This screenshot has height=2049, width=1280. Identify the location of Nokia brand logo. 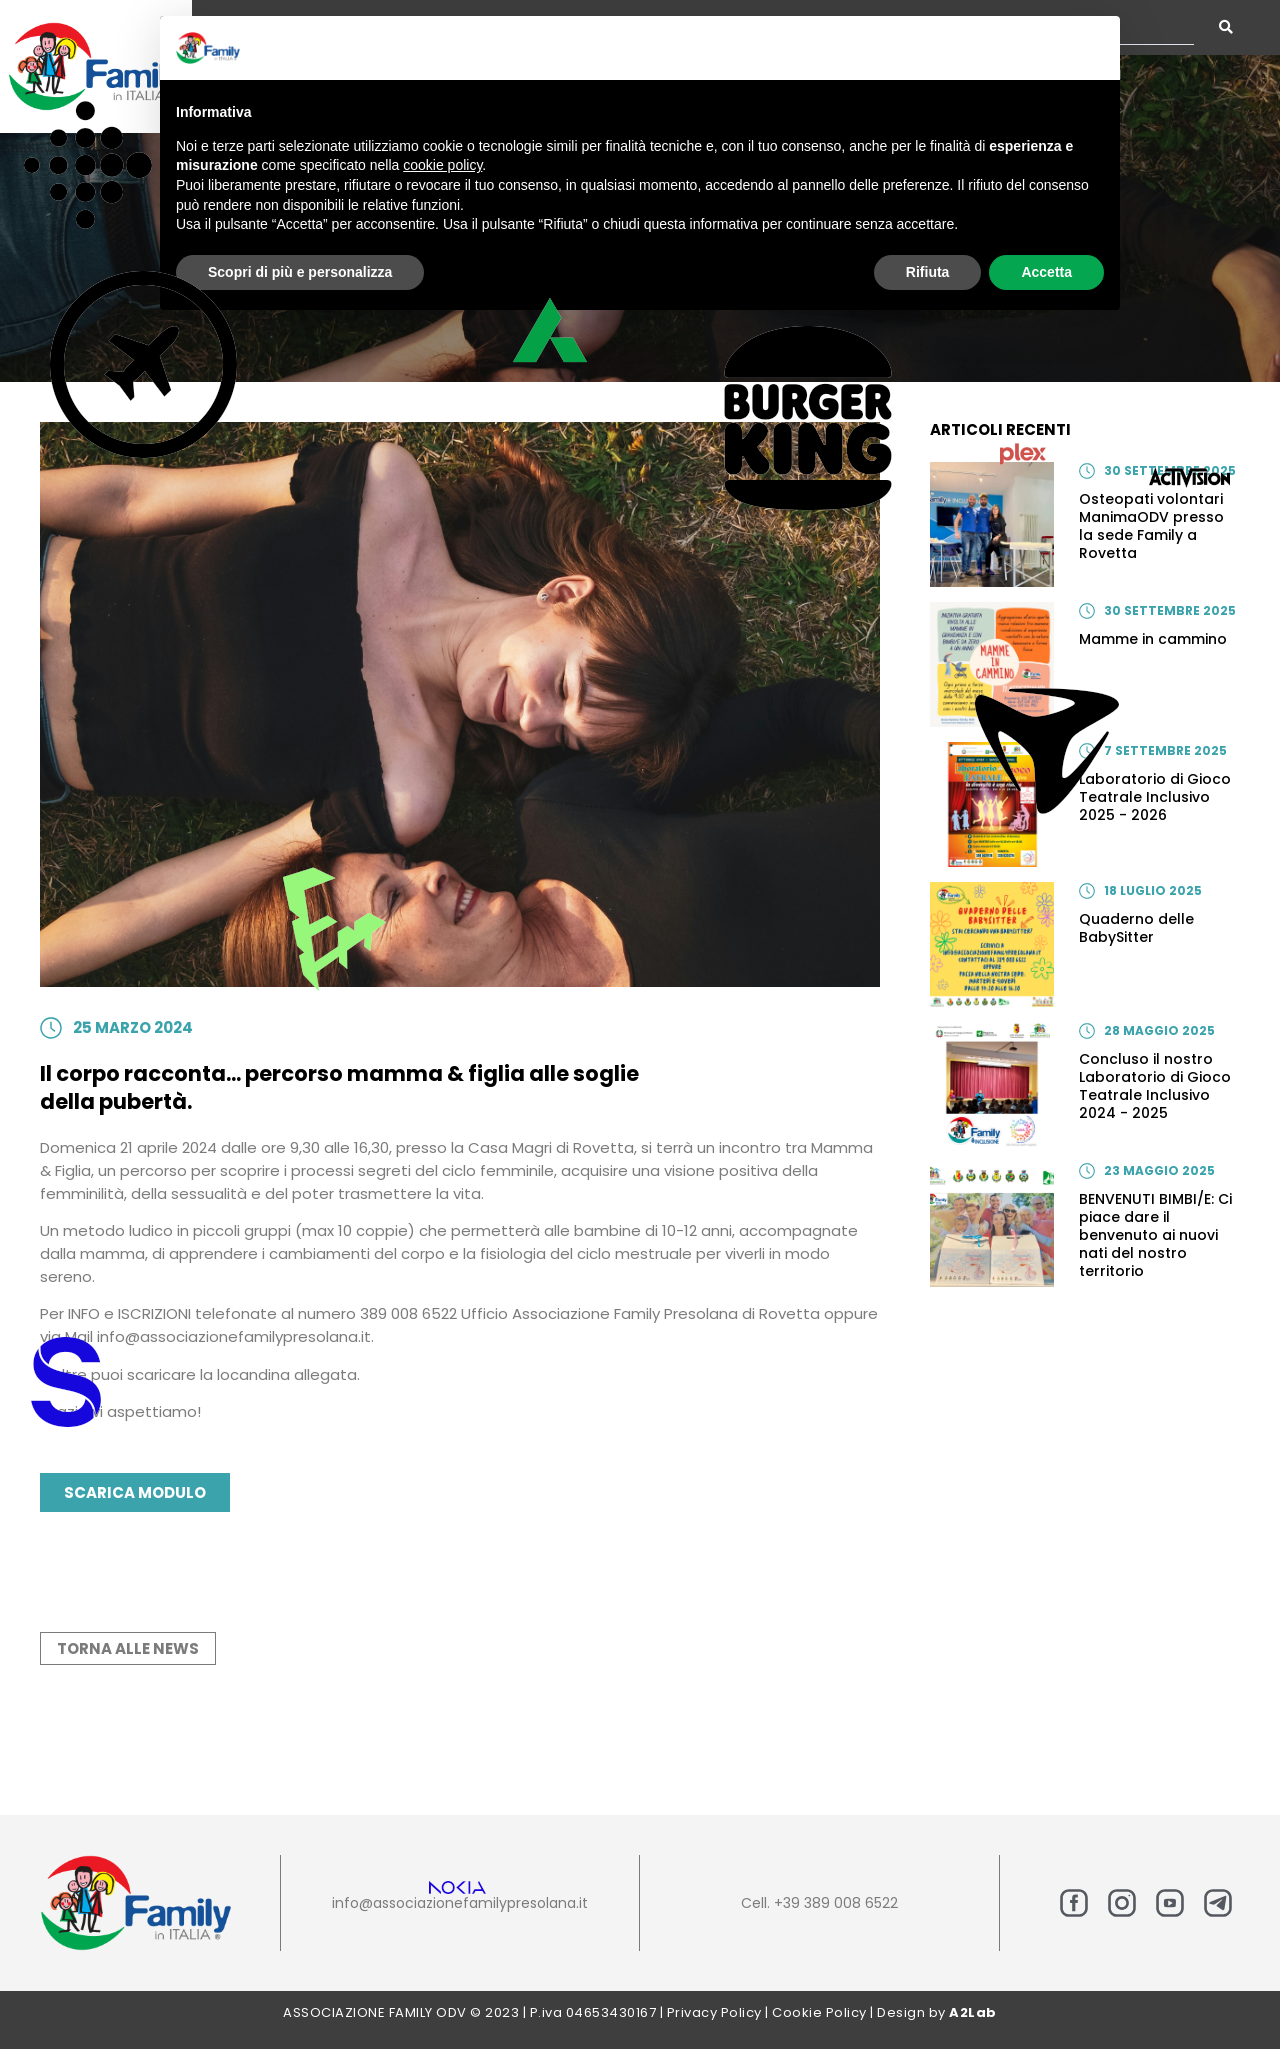
(457, 1887).